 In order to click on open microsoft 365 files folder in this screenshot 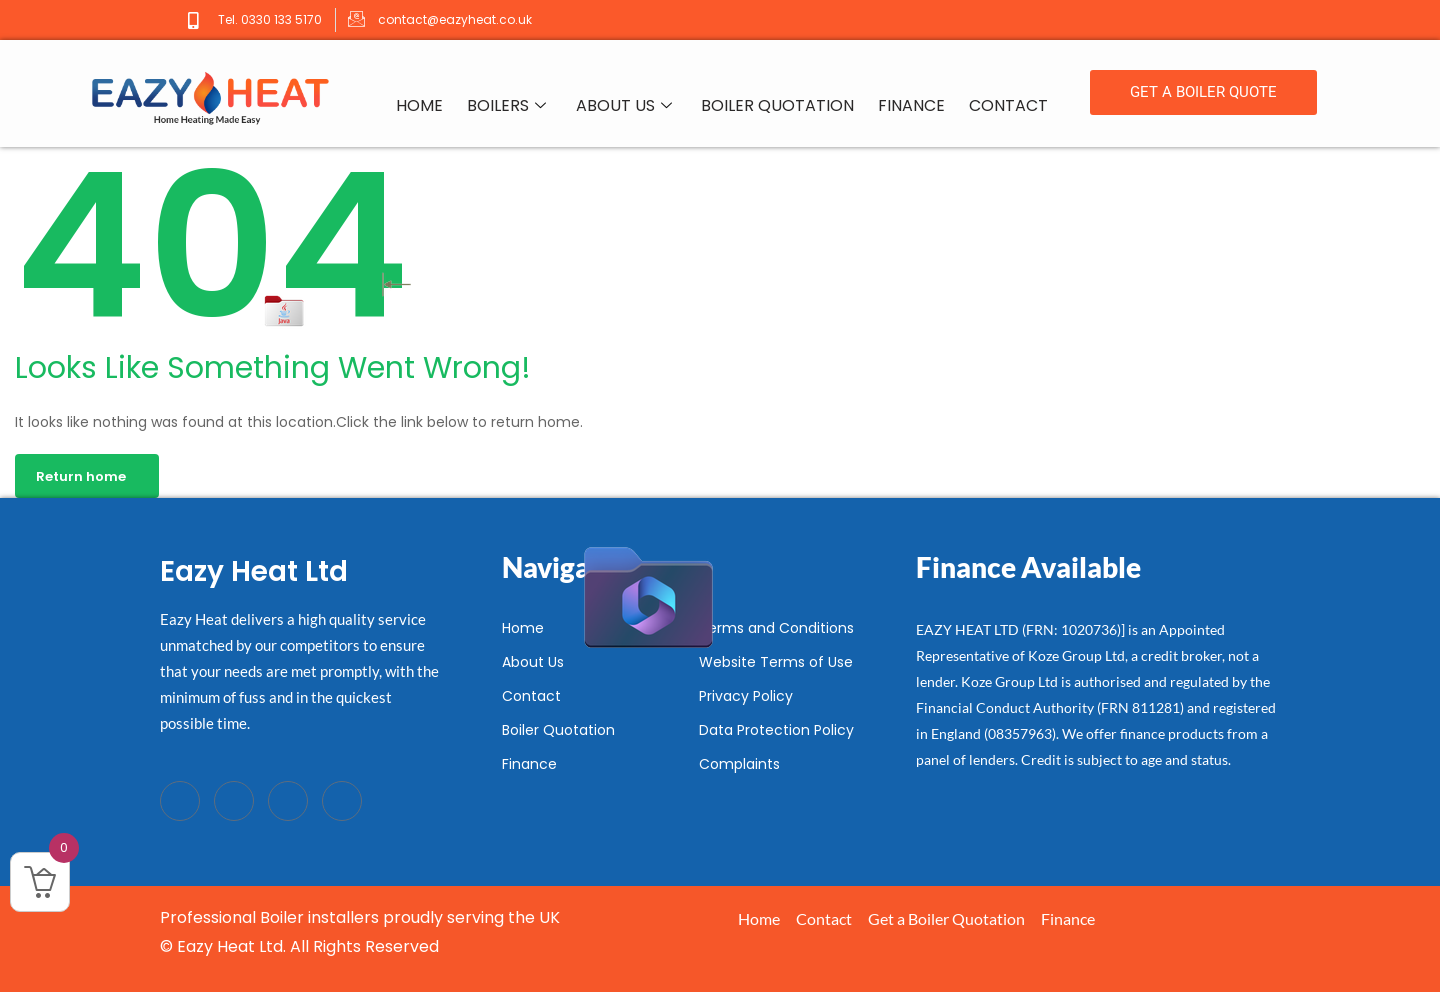, I will do `click(648, 601)`.